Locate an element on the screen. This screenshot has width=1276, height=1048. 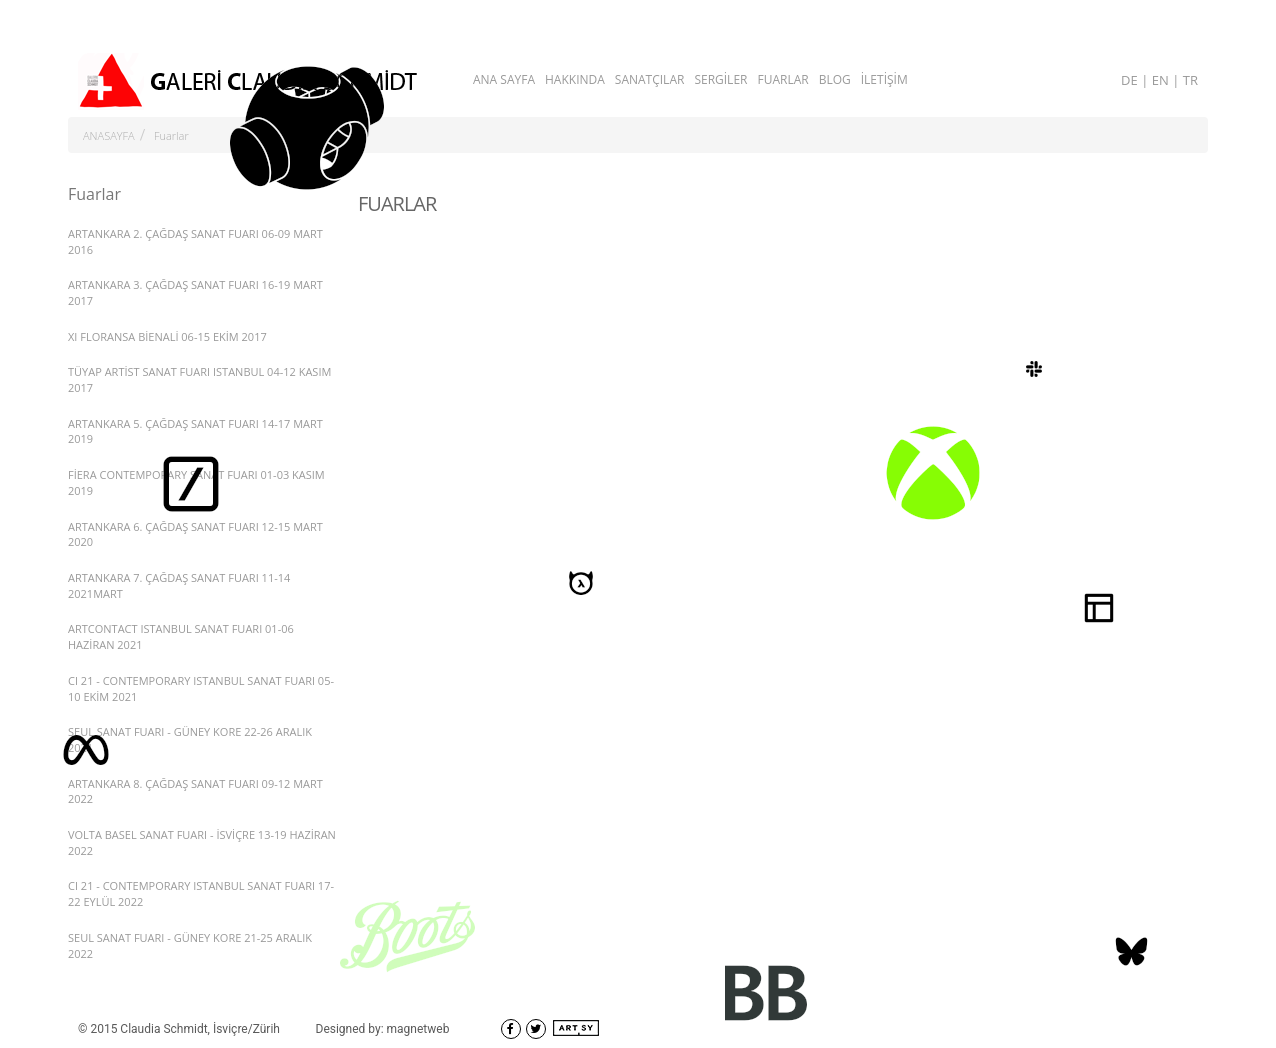
open the Boots pharmacy app is located at coordinates (407, 936).